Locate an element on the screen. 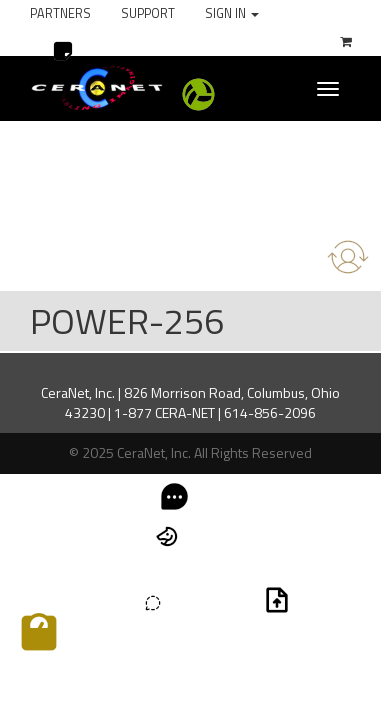 Image resolution: width=381 pixels, height=720 pixels. message sending in progress is located at coordinates (153, 603).